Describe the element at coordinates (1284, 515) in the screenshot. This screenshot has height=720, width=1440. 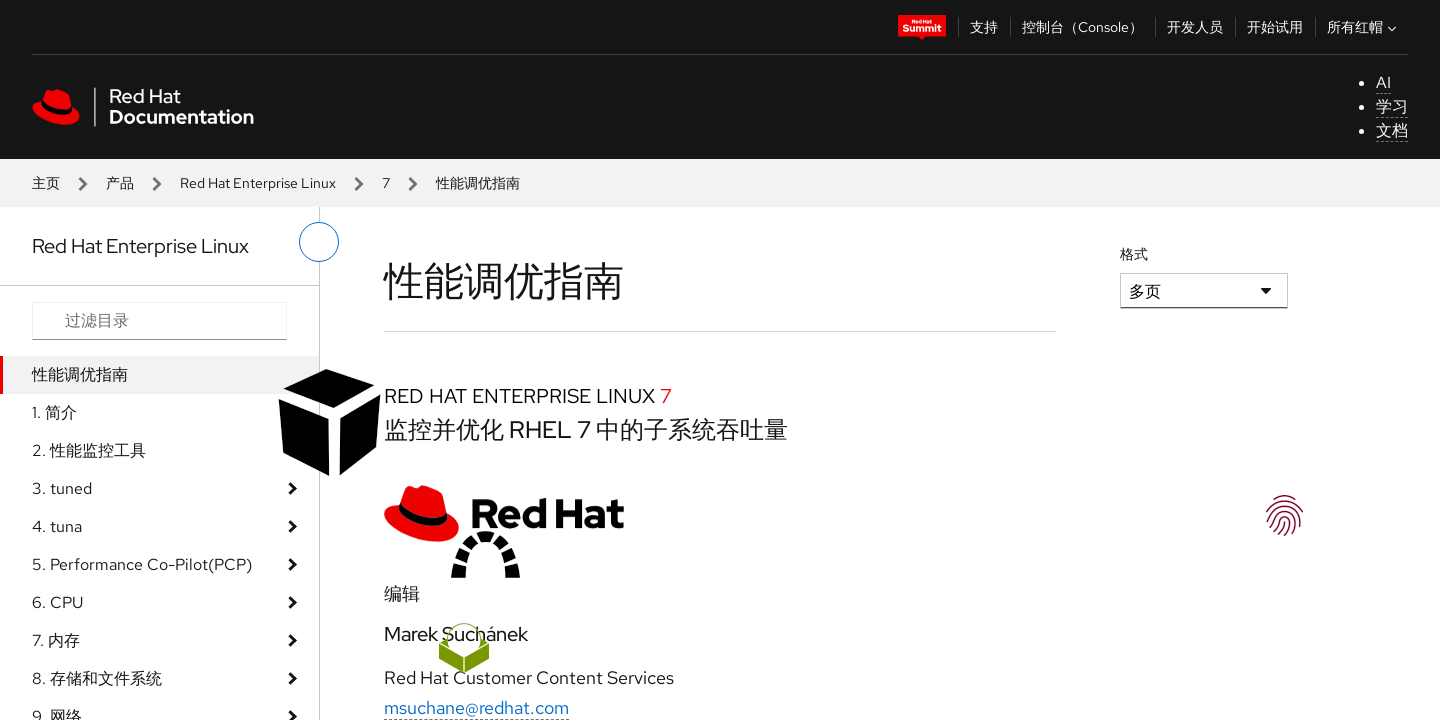
I see `MonkeyTie company logo` at that location.